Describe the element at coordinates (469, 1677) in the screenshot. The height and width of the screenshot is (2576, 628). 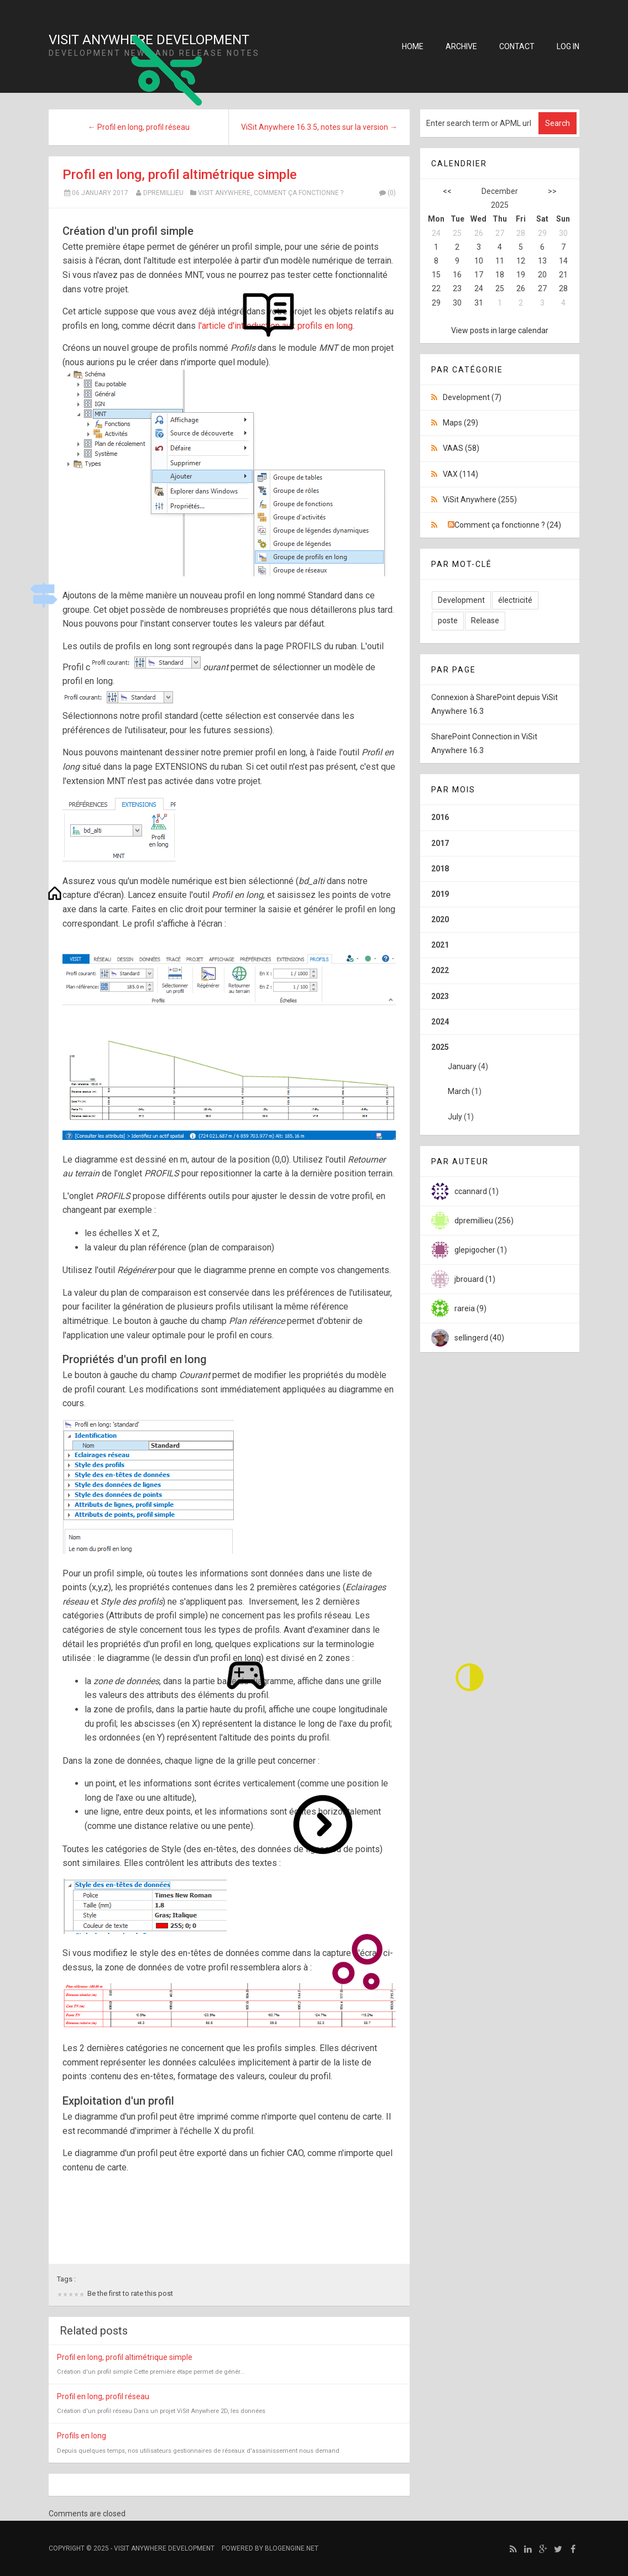
I see `adjust display contrast settings` at that location.